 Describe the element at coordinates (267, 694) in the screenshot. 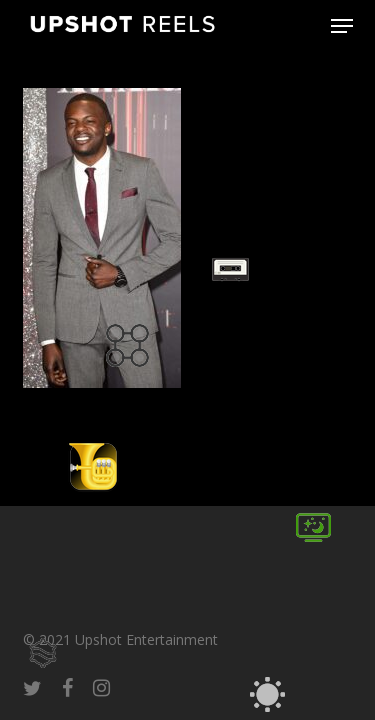

I see `indicates clear, sunny weather conditions` at that location.